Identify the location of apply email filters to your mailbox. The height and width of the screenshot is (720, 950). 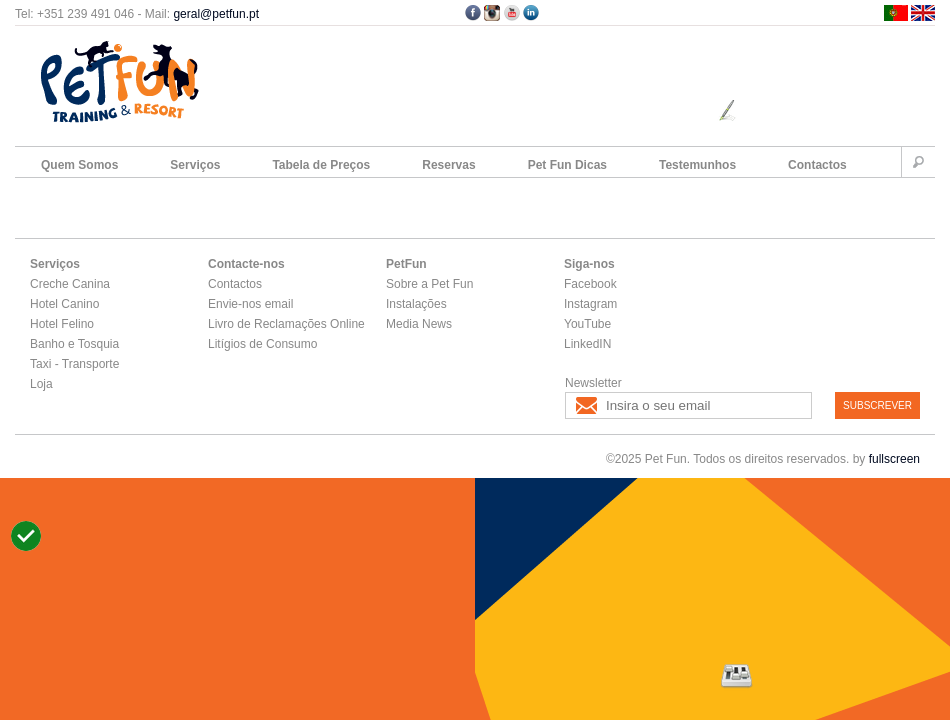
(26, 536).